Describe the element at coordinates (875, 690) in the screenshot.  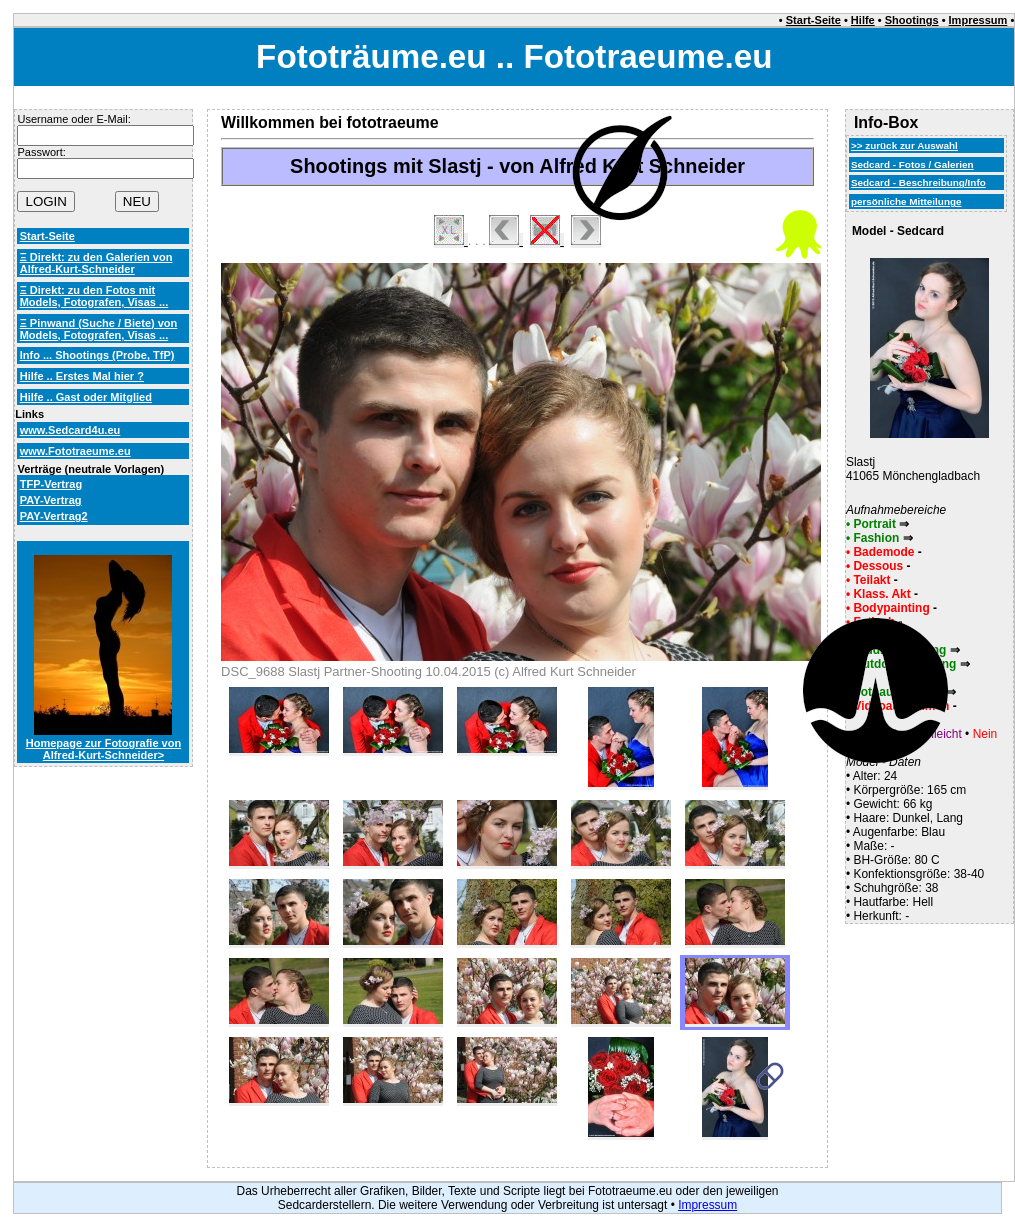
I see `broadcom company logo` at that location.